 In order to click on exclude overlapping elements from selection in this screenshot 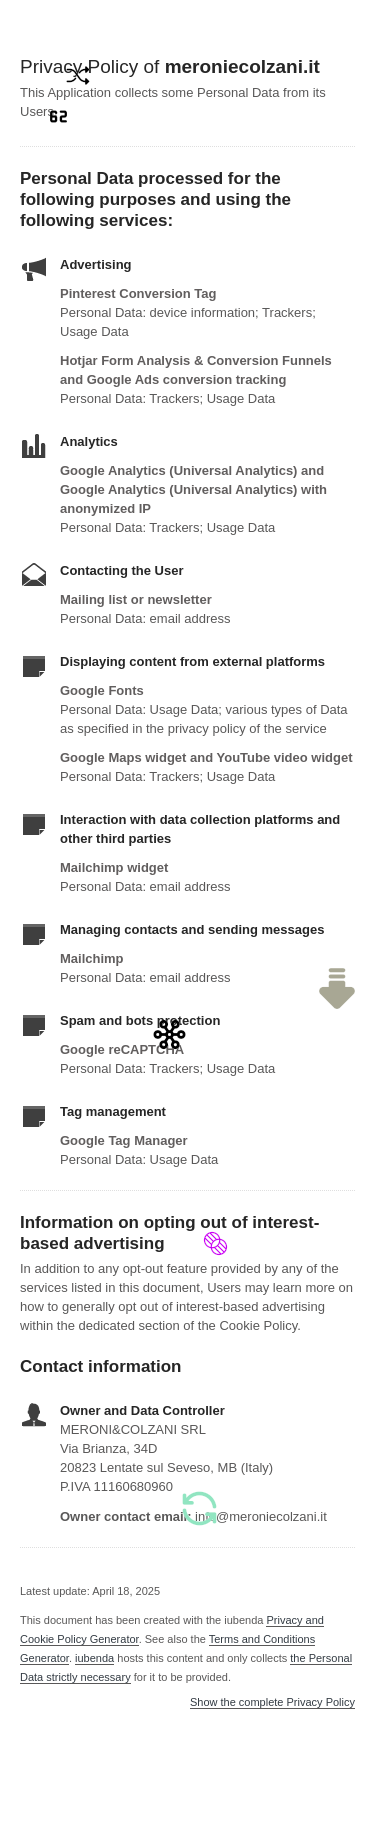, I will do `click(215, 1243)`.